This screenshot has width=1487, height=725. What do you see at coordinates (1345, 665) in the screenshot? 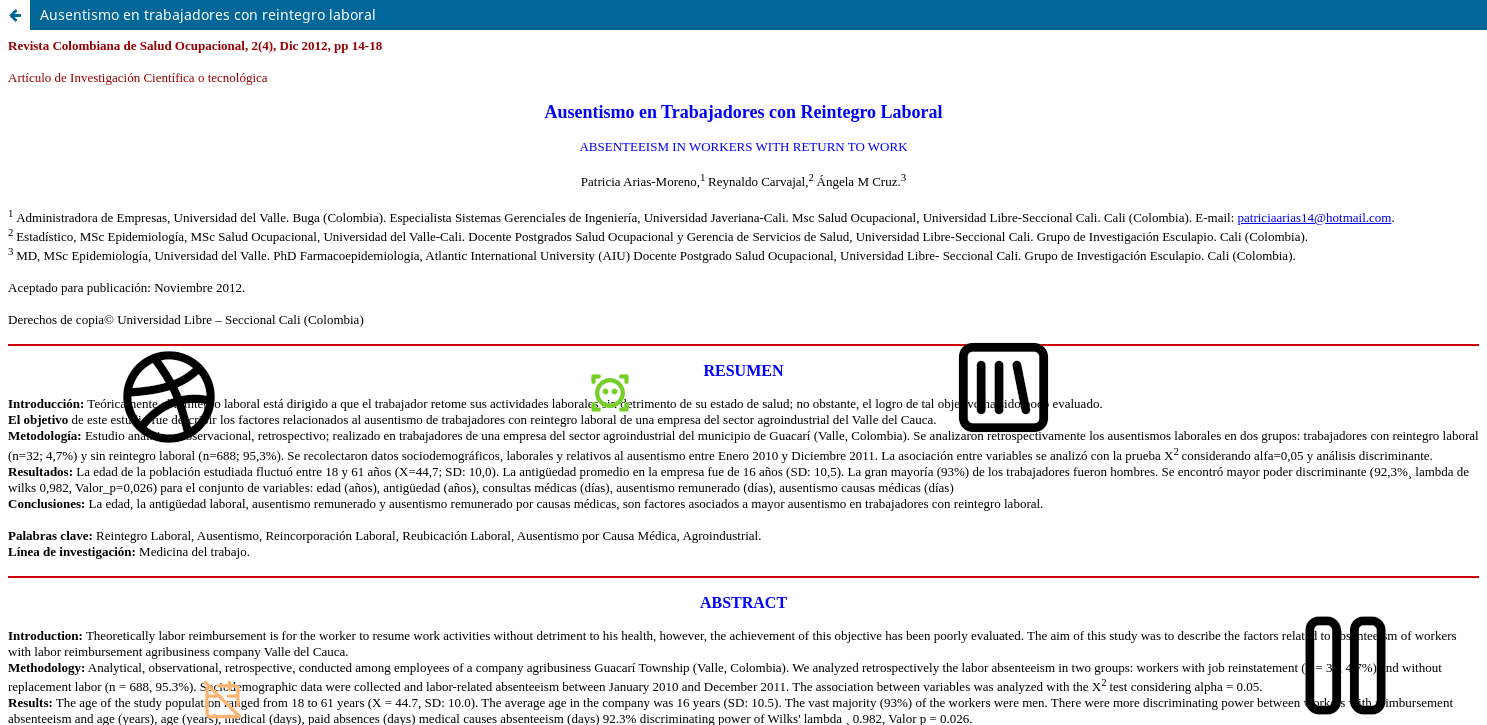
I see `stretch or resize content vertically` at bounding box center [1345, 665].